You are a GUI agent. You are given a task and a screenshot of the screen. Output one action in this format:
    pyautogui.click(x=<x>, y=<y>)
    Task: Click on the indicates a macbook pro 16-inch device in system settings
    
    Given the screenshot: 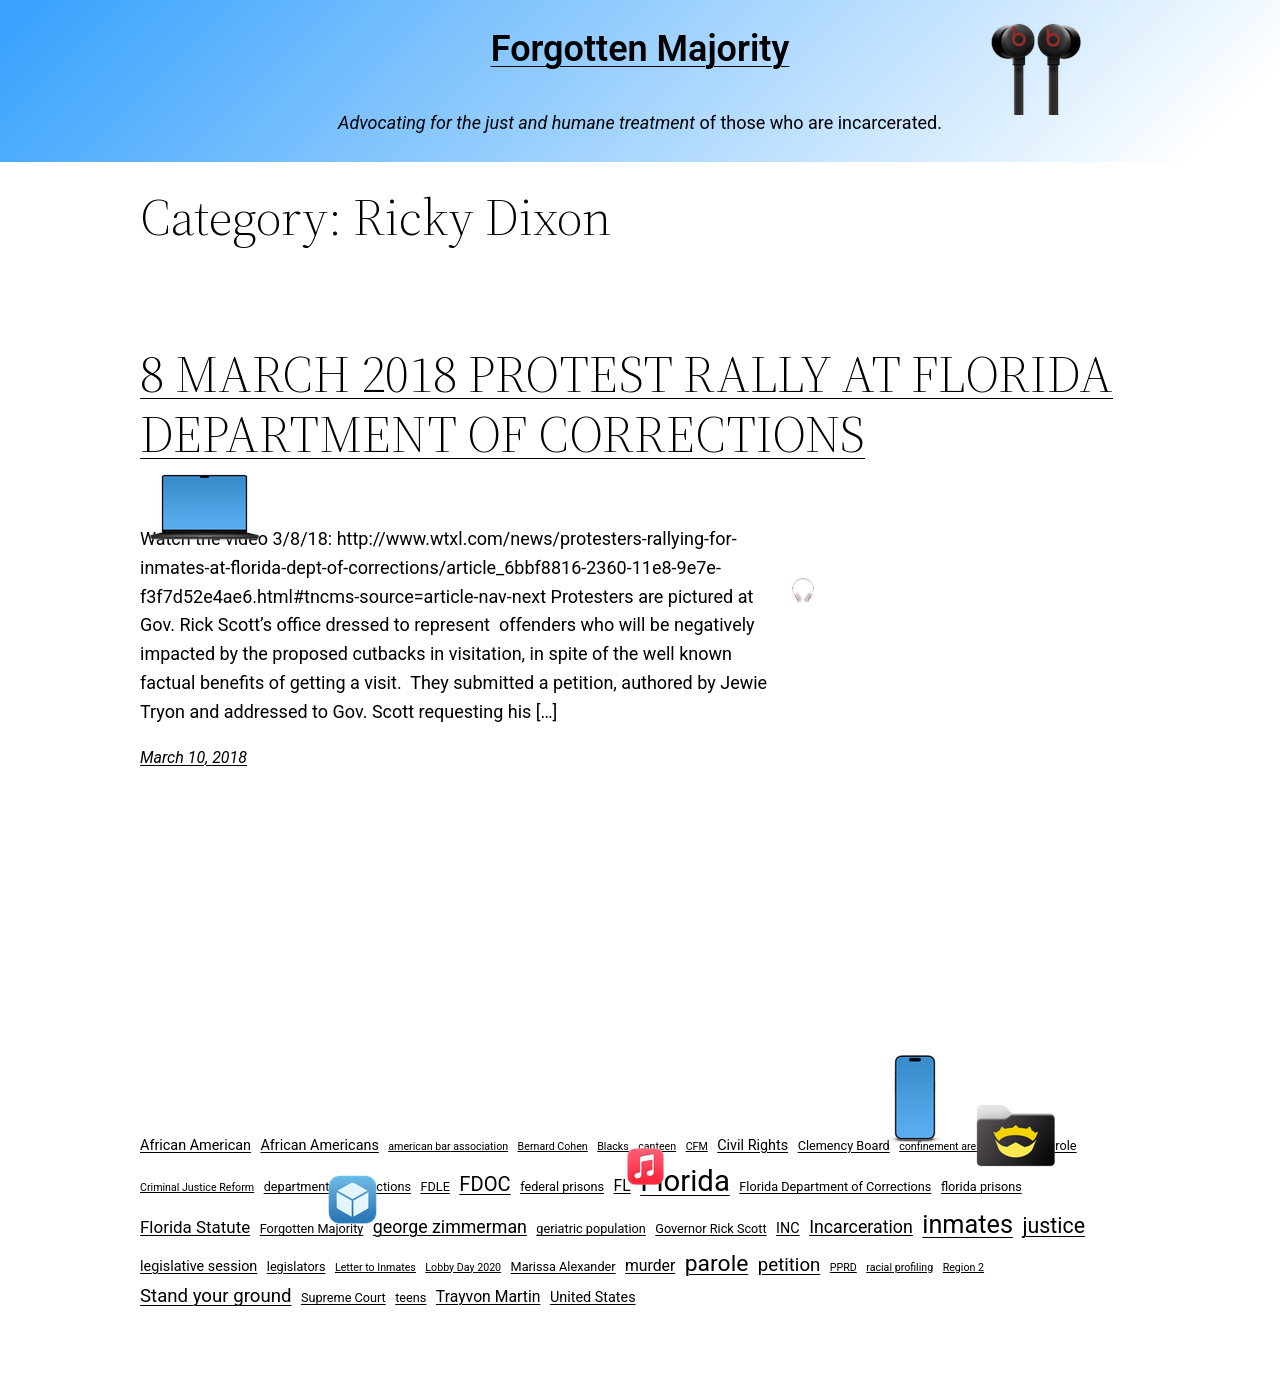 What is the action you would take?
    pyautogui.click(x=204, y=503)
    